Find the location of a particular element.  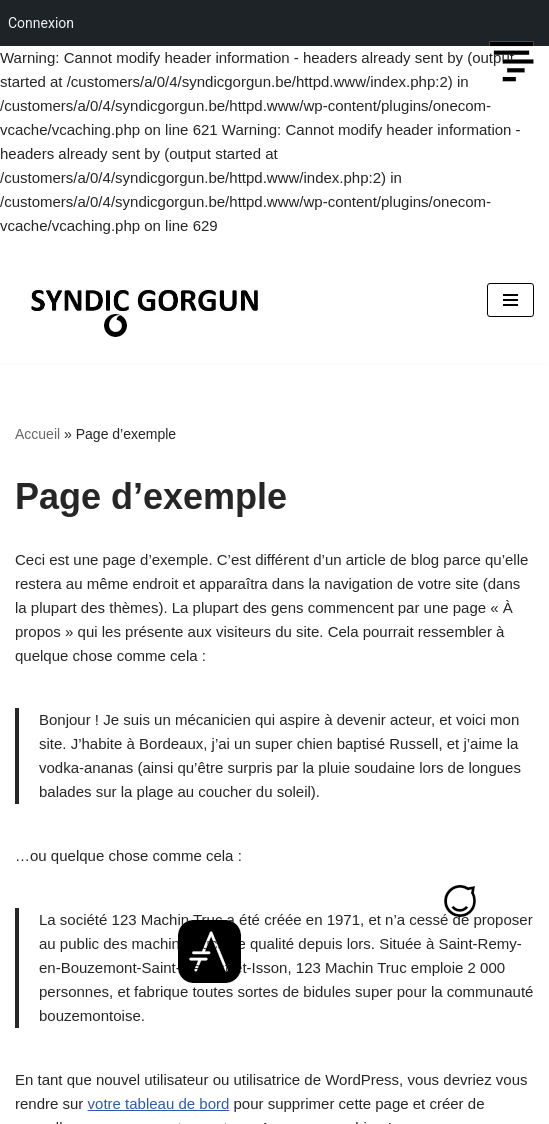

open the Staffbase employee communications app is located at coordinates (460, 901).